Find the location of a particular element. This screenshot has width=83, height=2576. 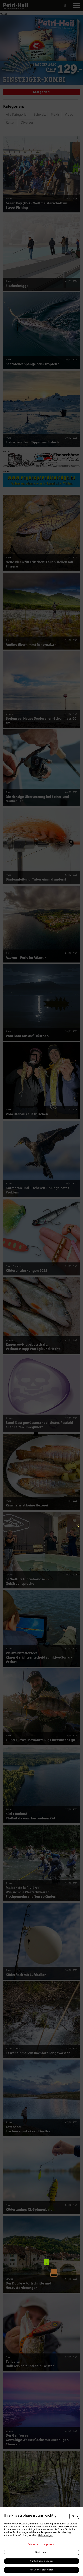

view document or paper file is located at coordinates (36, 1434).